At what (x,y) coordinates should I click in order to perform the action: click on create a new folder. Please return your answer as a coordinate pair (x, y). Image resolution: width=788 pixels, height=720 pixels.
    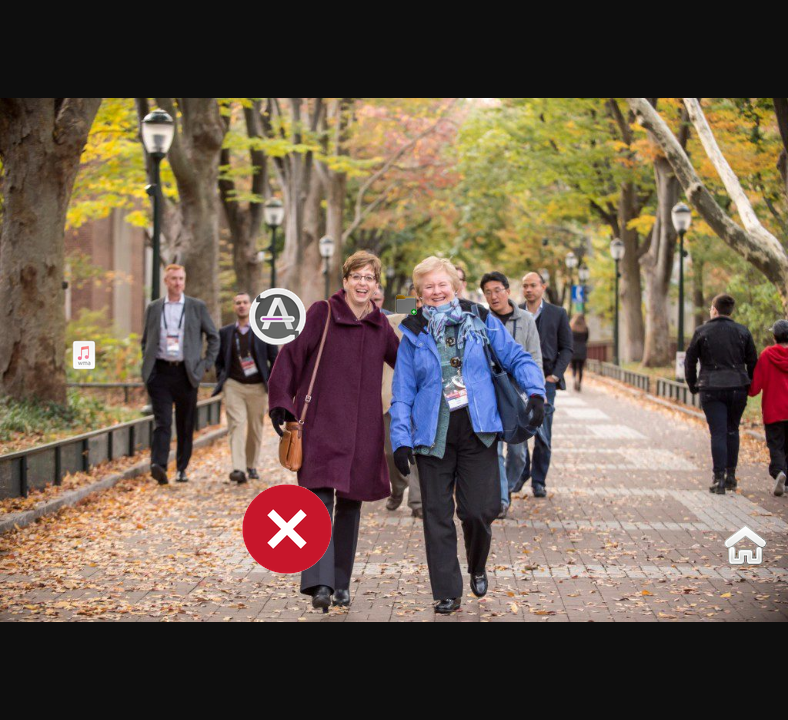
    Looking at the image, I should click on (406, 304).